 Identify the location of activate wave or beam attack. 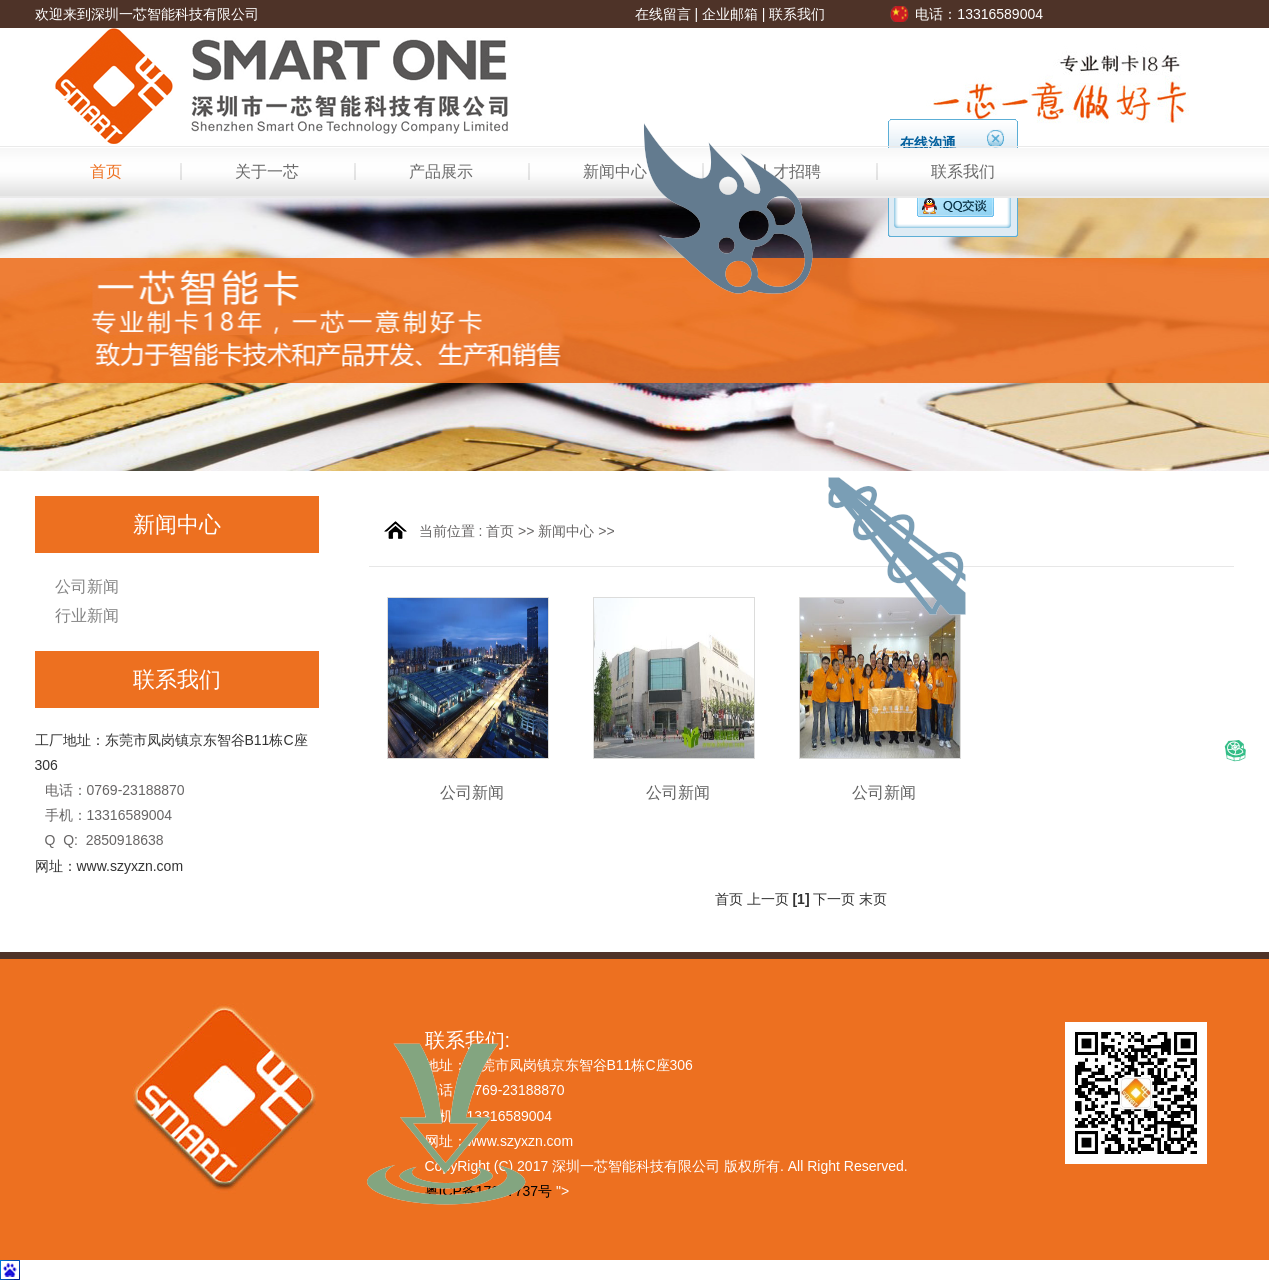
(897, 546).